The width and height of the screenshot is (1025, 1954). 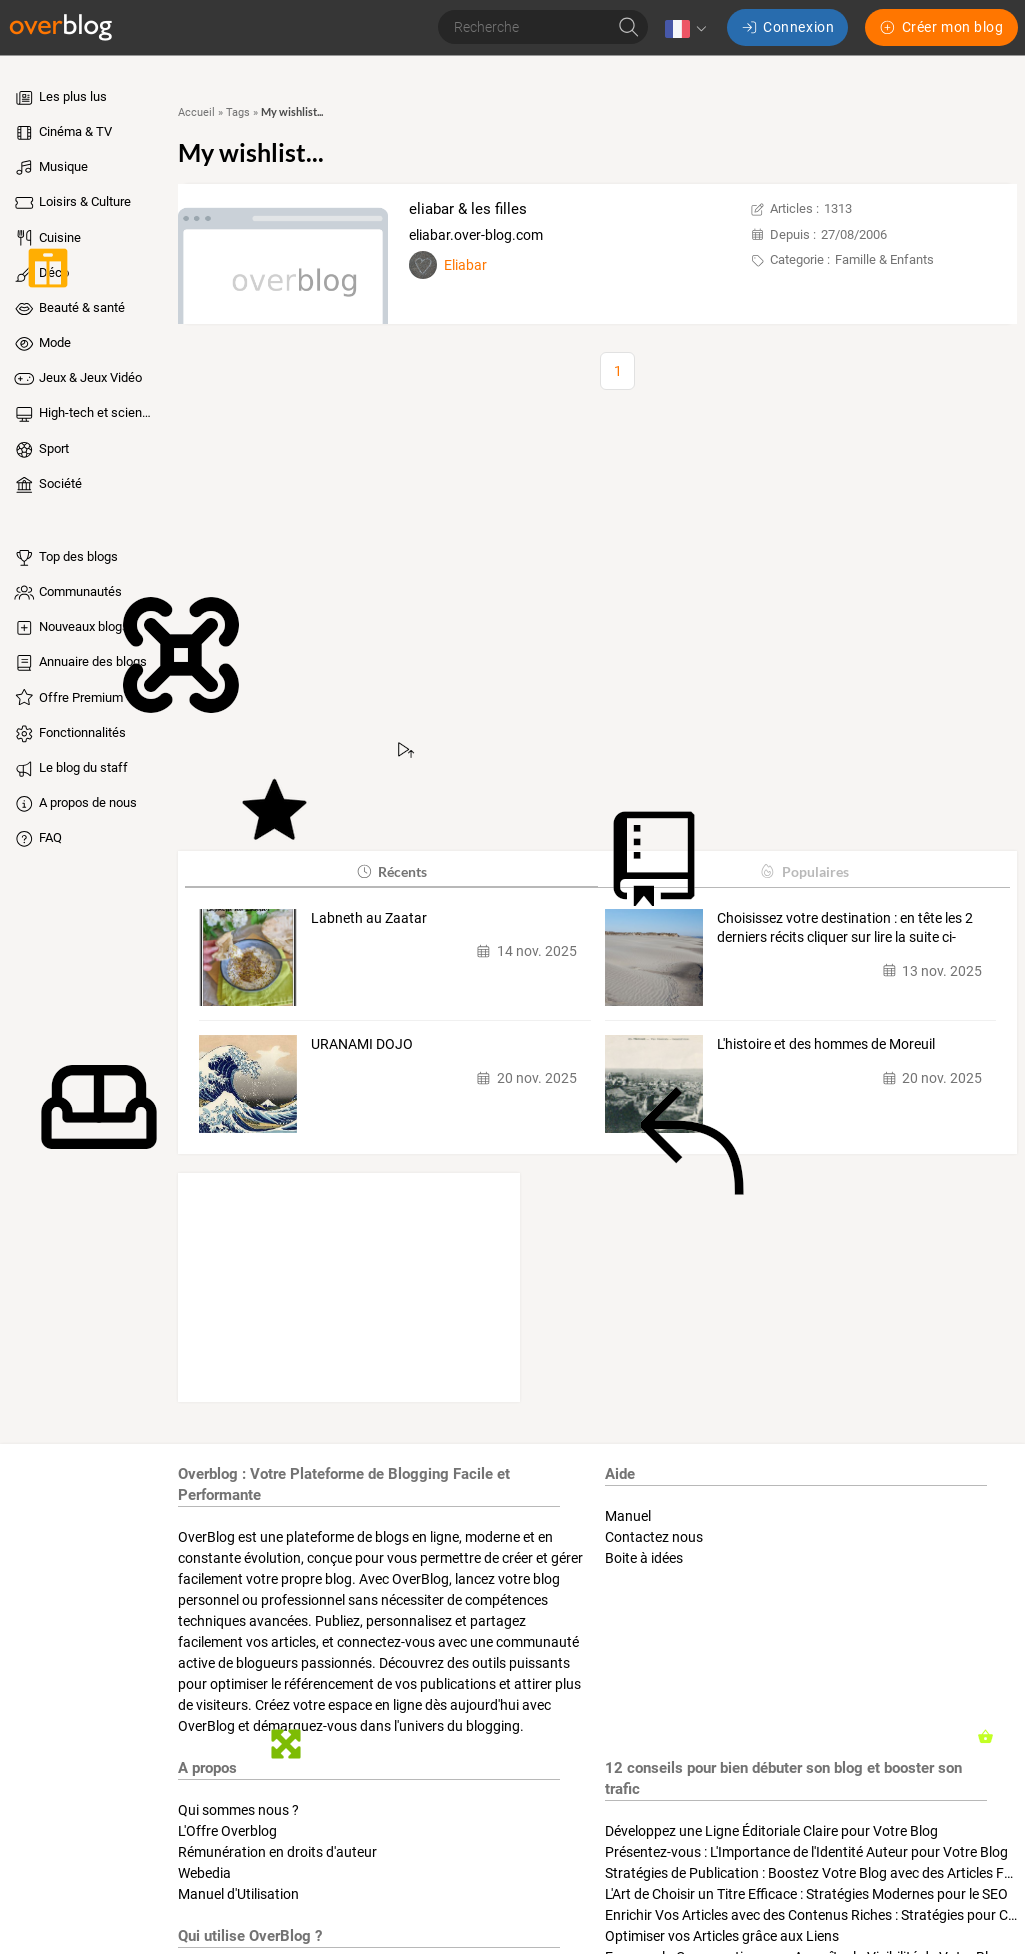 I want to click on access repository or project files, so click(x=654, y=852).